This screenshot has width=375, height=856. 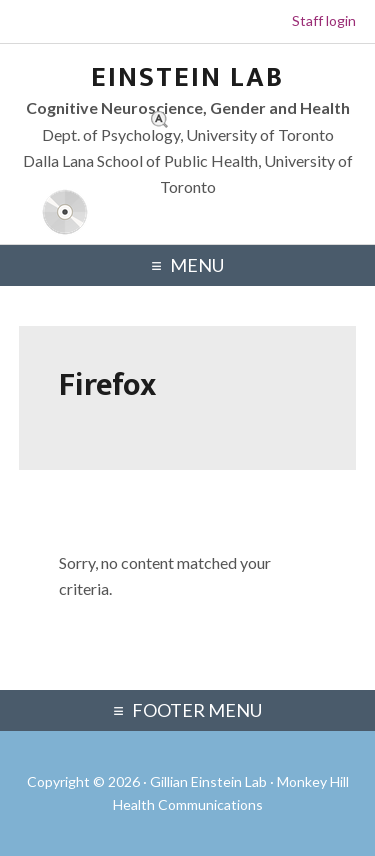 I want to click on search for text within a document, so click(x=159, y=119).